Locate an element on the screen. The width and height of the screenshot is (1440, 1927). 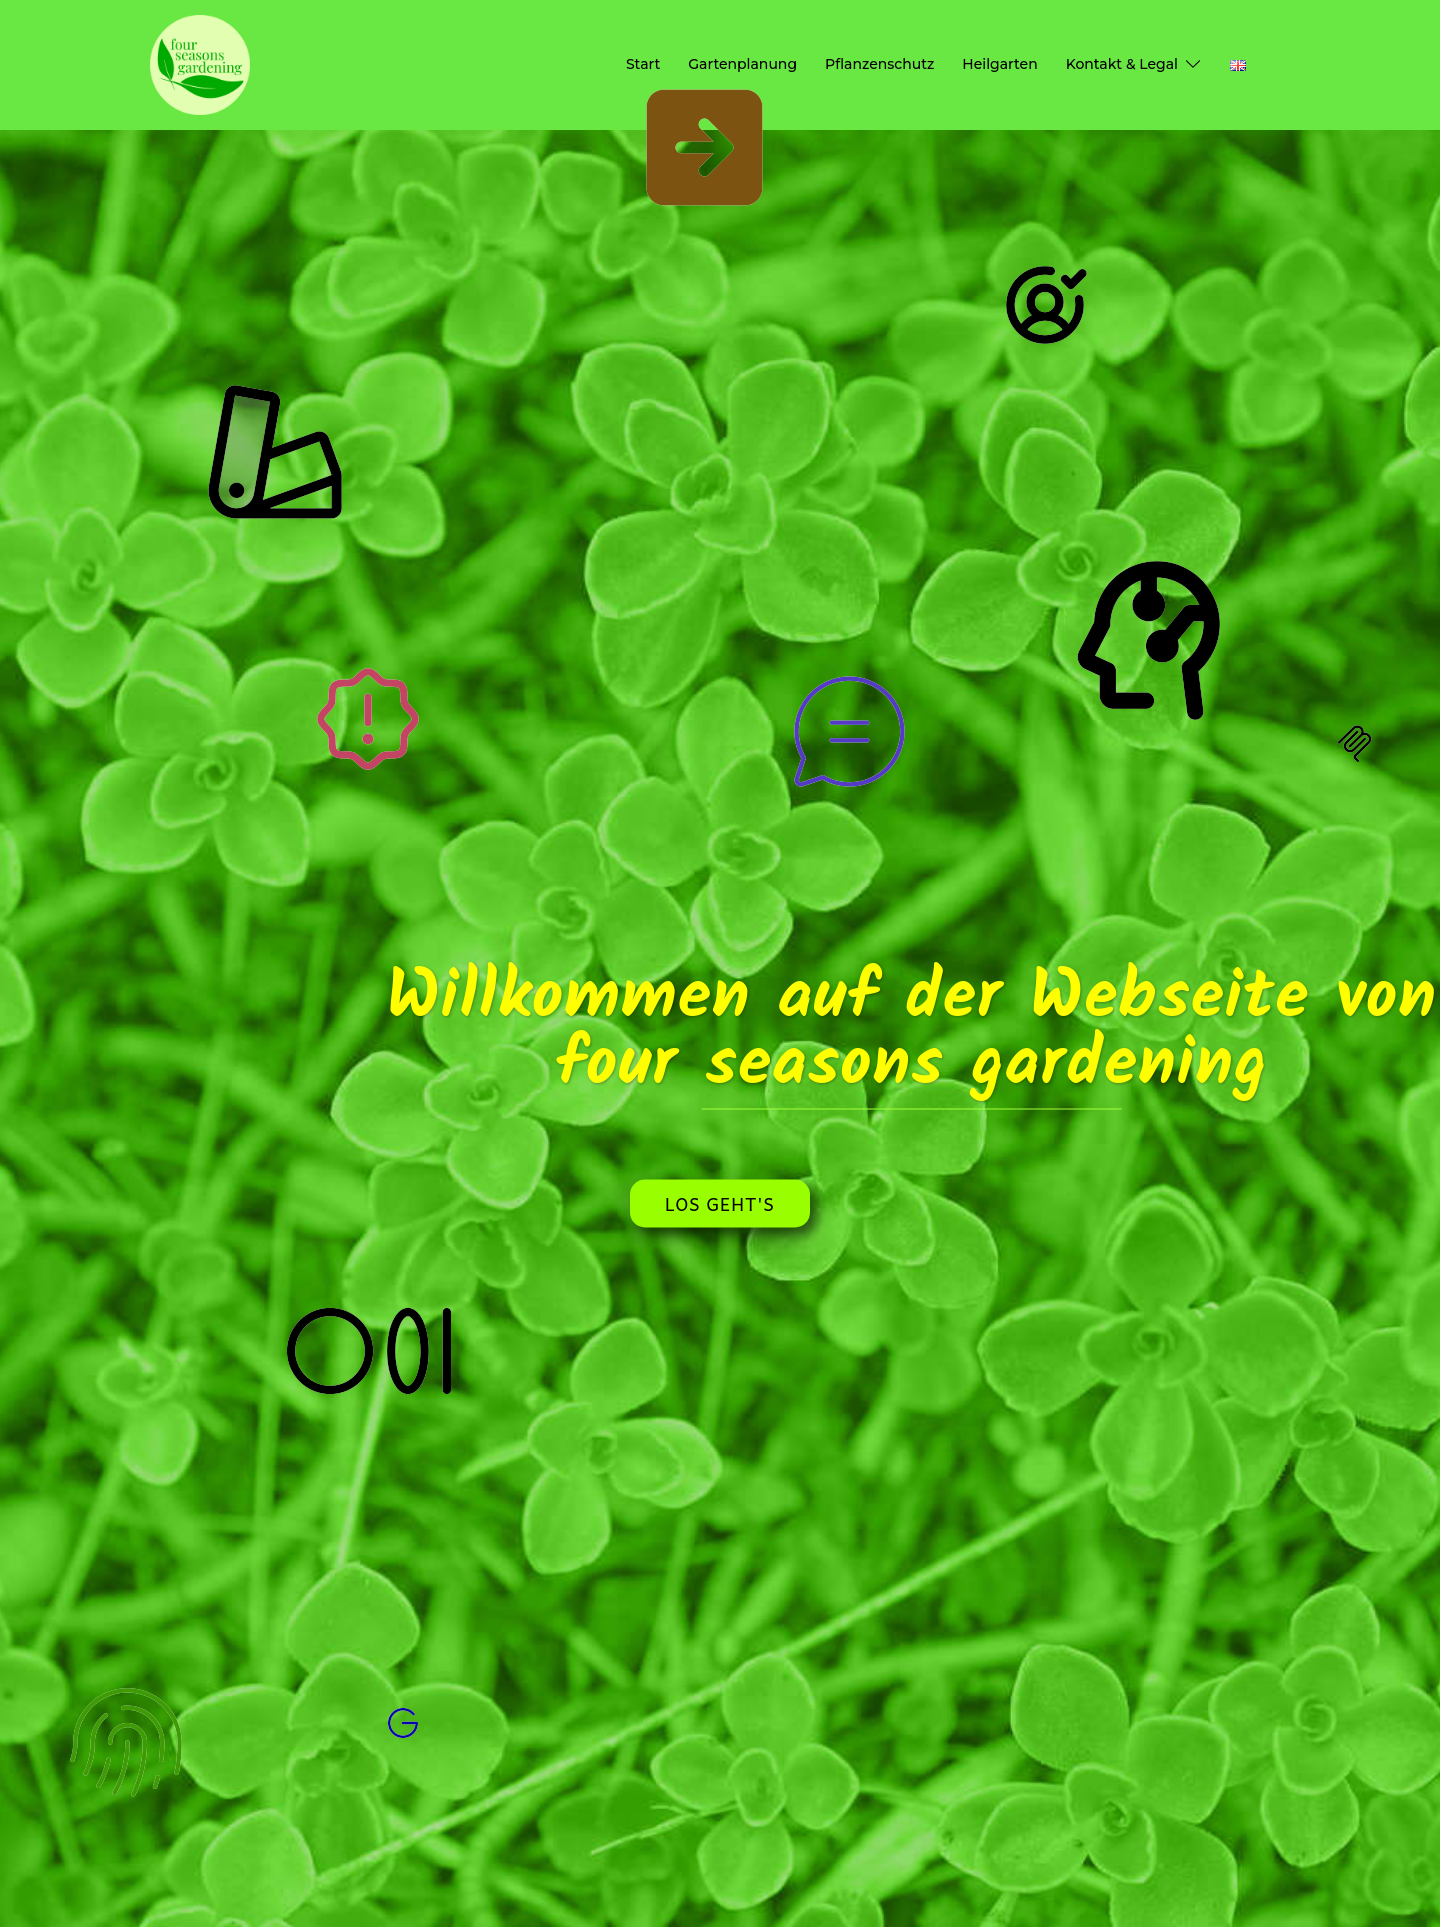
connect to model context protocol services is located at coordinates (1354, 743).